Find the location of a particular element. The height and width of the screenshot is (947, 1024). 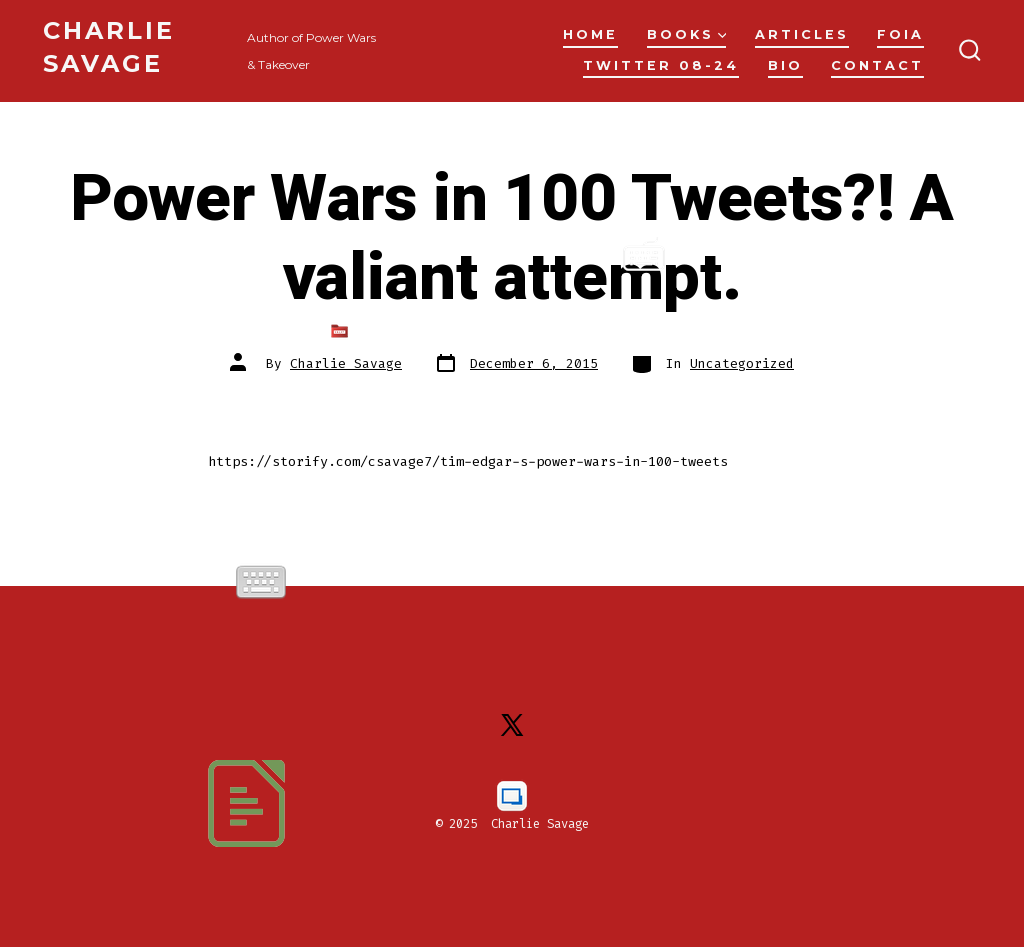

switch keyboard layout or language is located at coordinates (644, 254).